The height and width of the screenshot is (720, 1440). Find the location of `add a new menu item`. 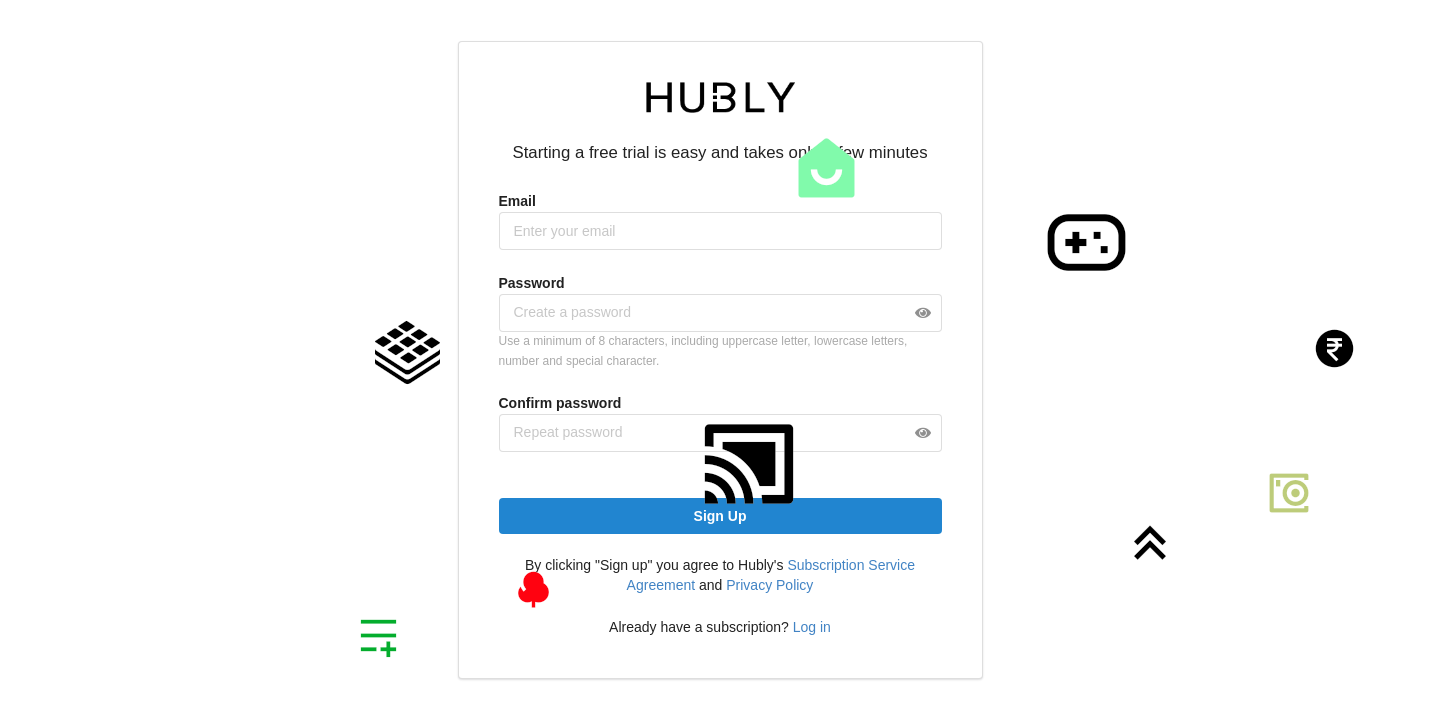

add a new menu item is located at coordinates (378, 635).